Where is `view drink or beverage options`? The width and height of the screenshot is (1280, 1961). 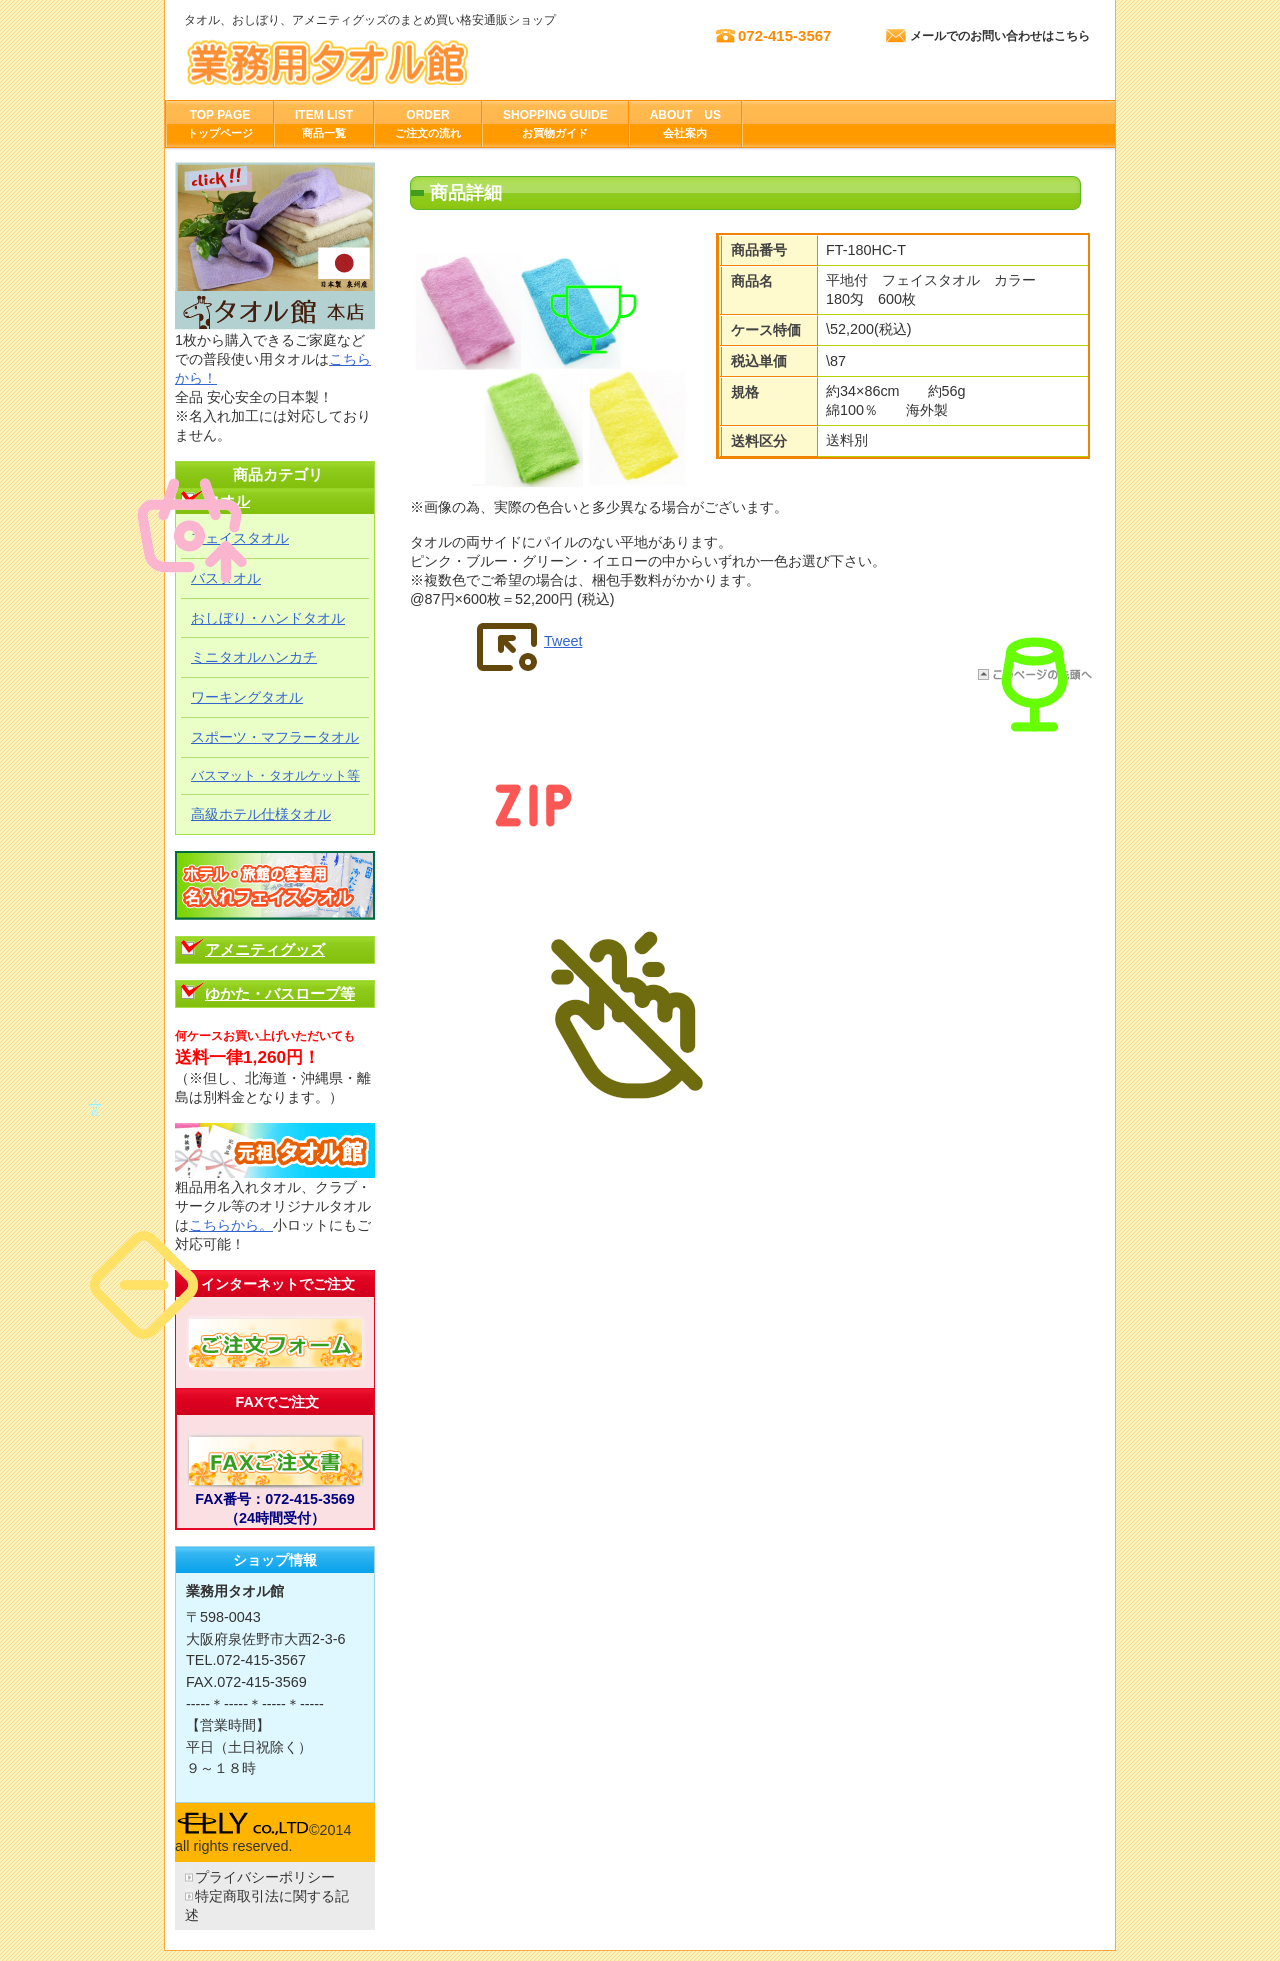
view drink or beverage options is located at coordinates (1034, 684).